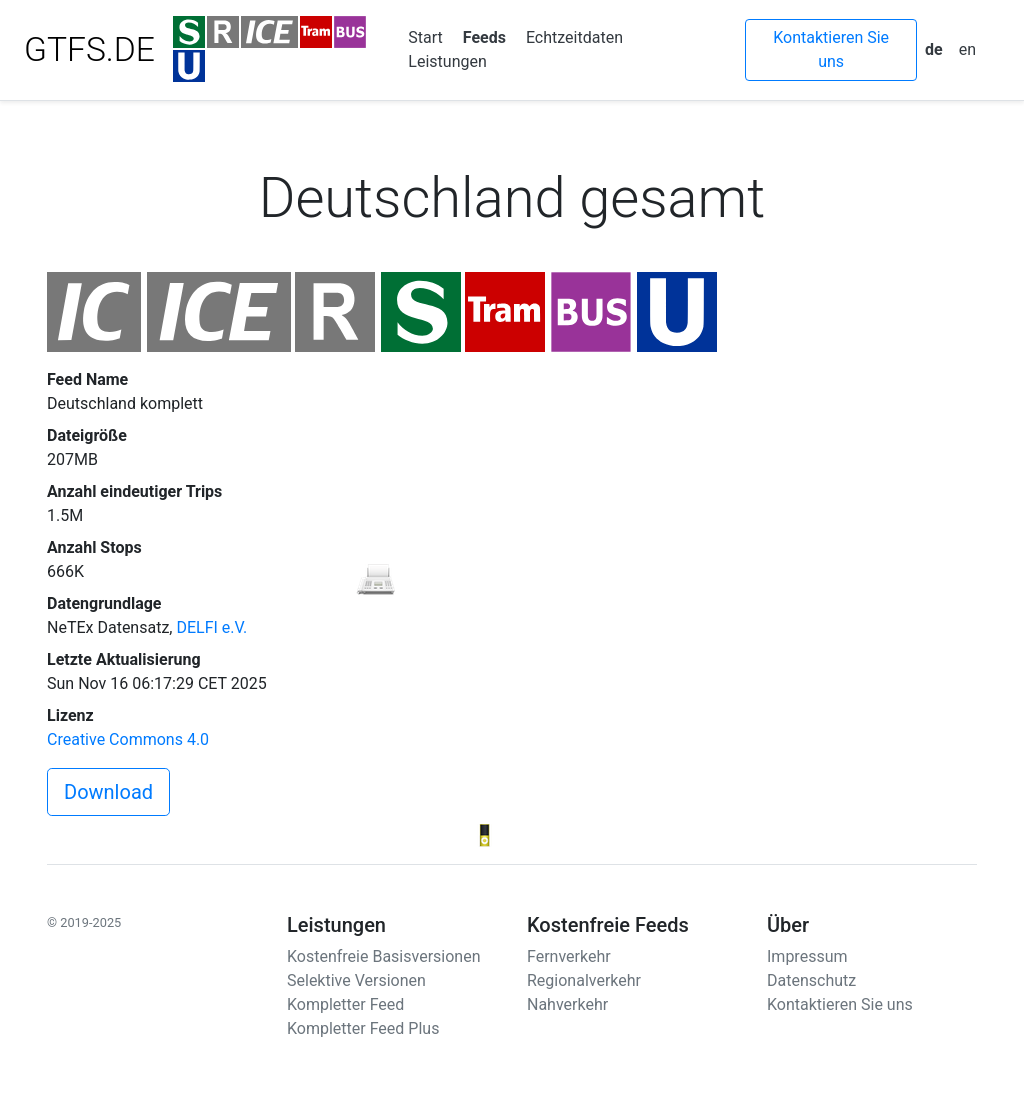 Image resolution: width=1024 pixels, height=1105 pixels. Describe the element at coordinates (376, 580) in the screenshot. I see `send or receive a fax` at that location.